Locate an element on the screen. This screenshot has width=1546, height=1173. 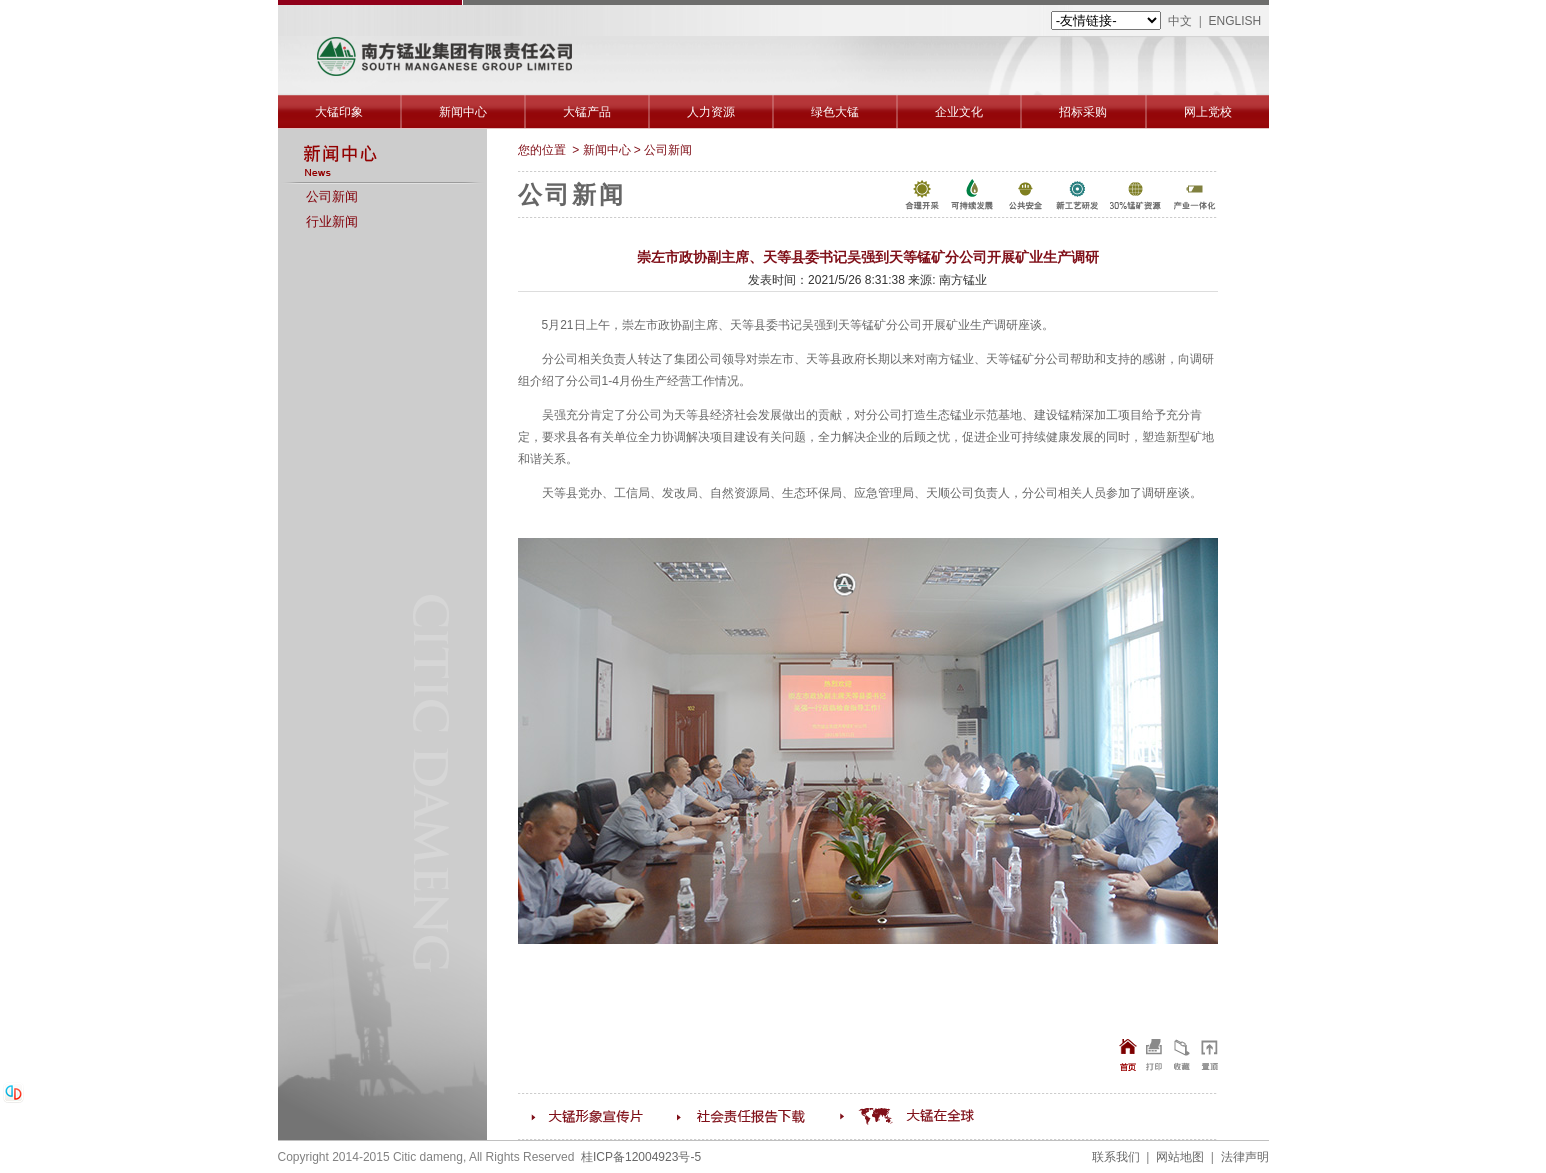
launch yuzu nintendo switch emulator is located at coordinates (13, 1092).